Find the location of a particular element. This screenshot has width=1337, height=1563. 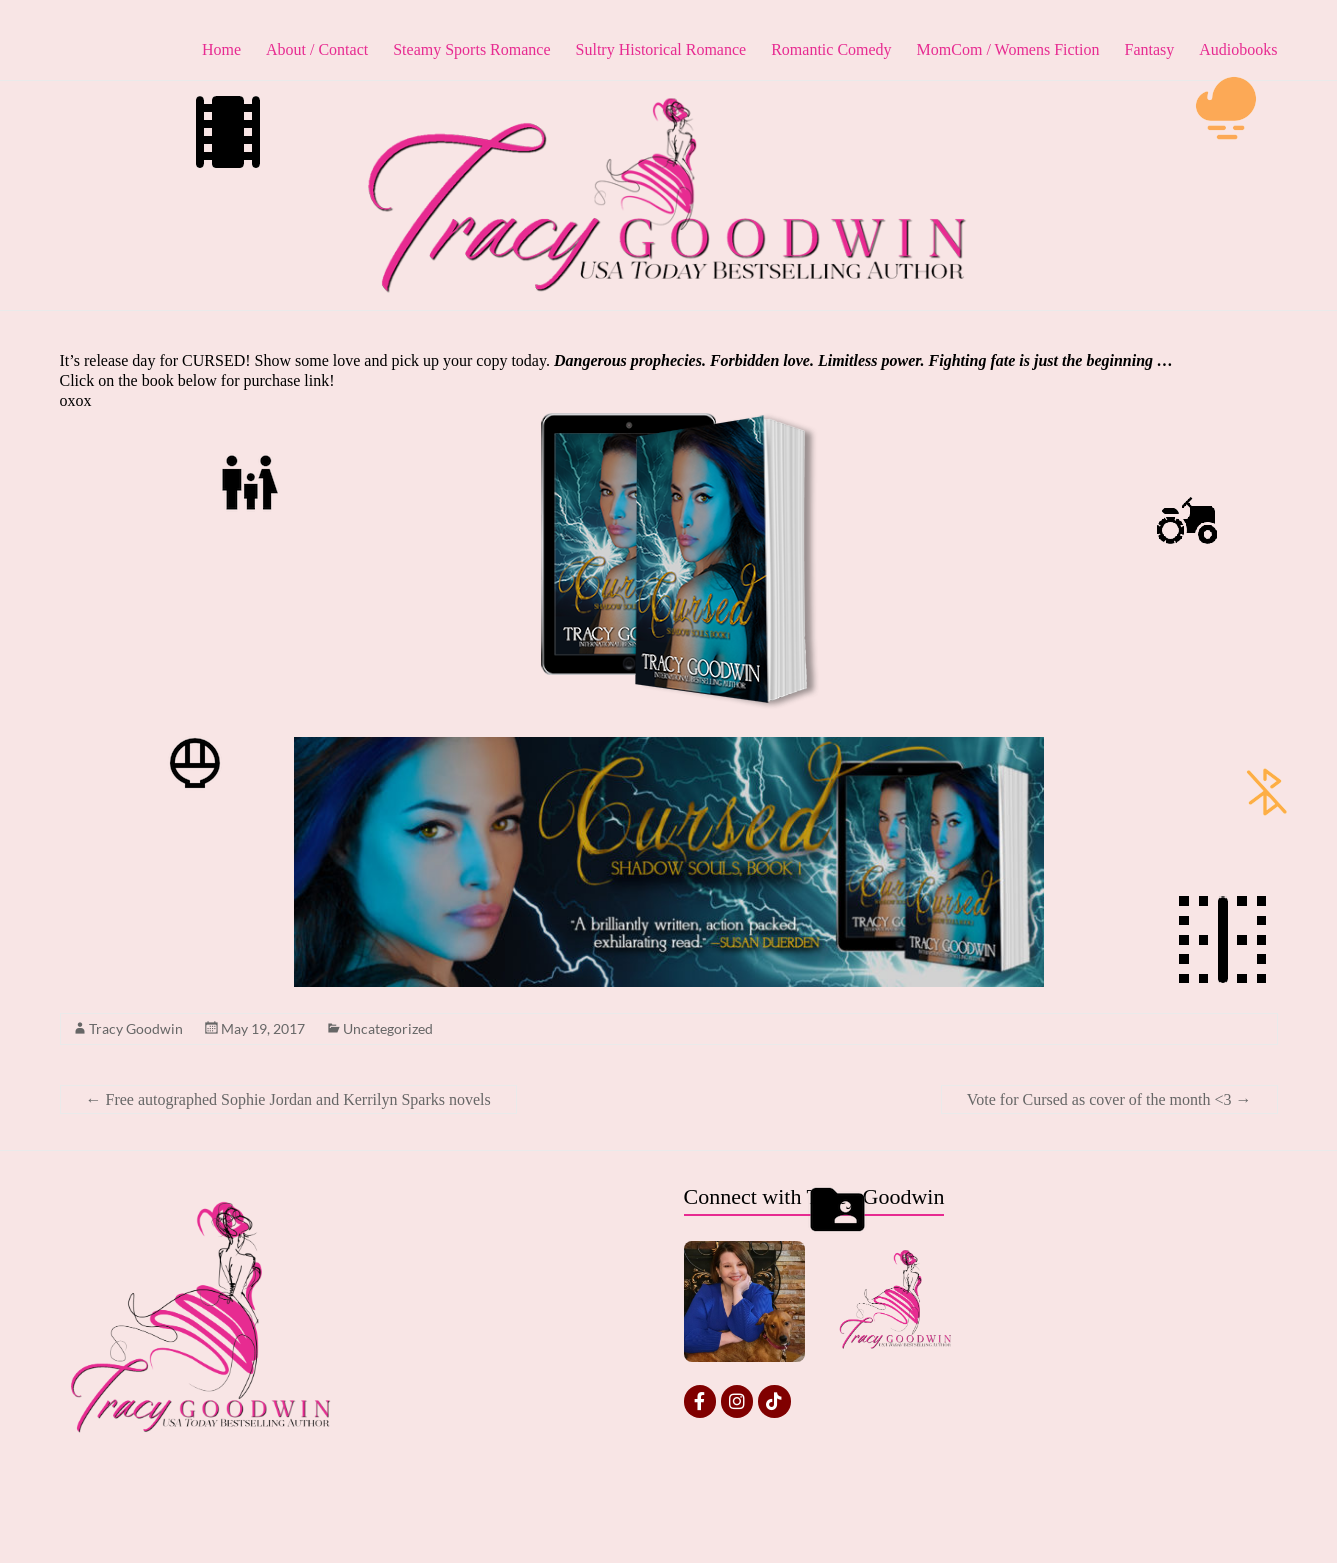

indicates family restroom facility nearby is located at coordinates (249, 482).